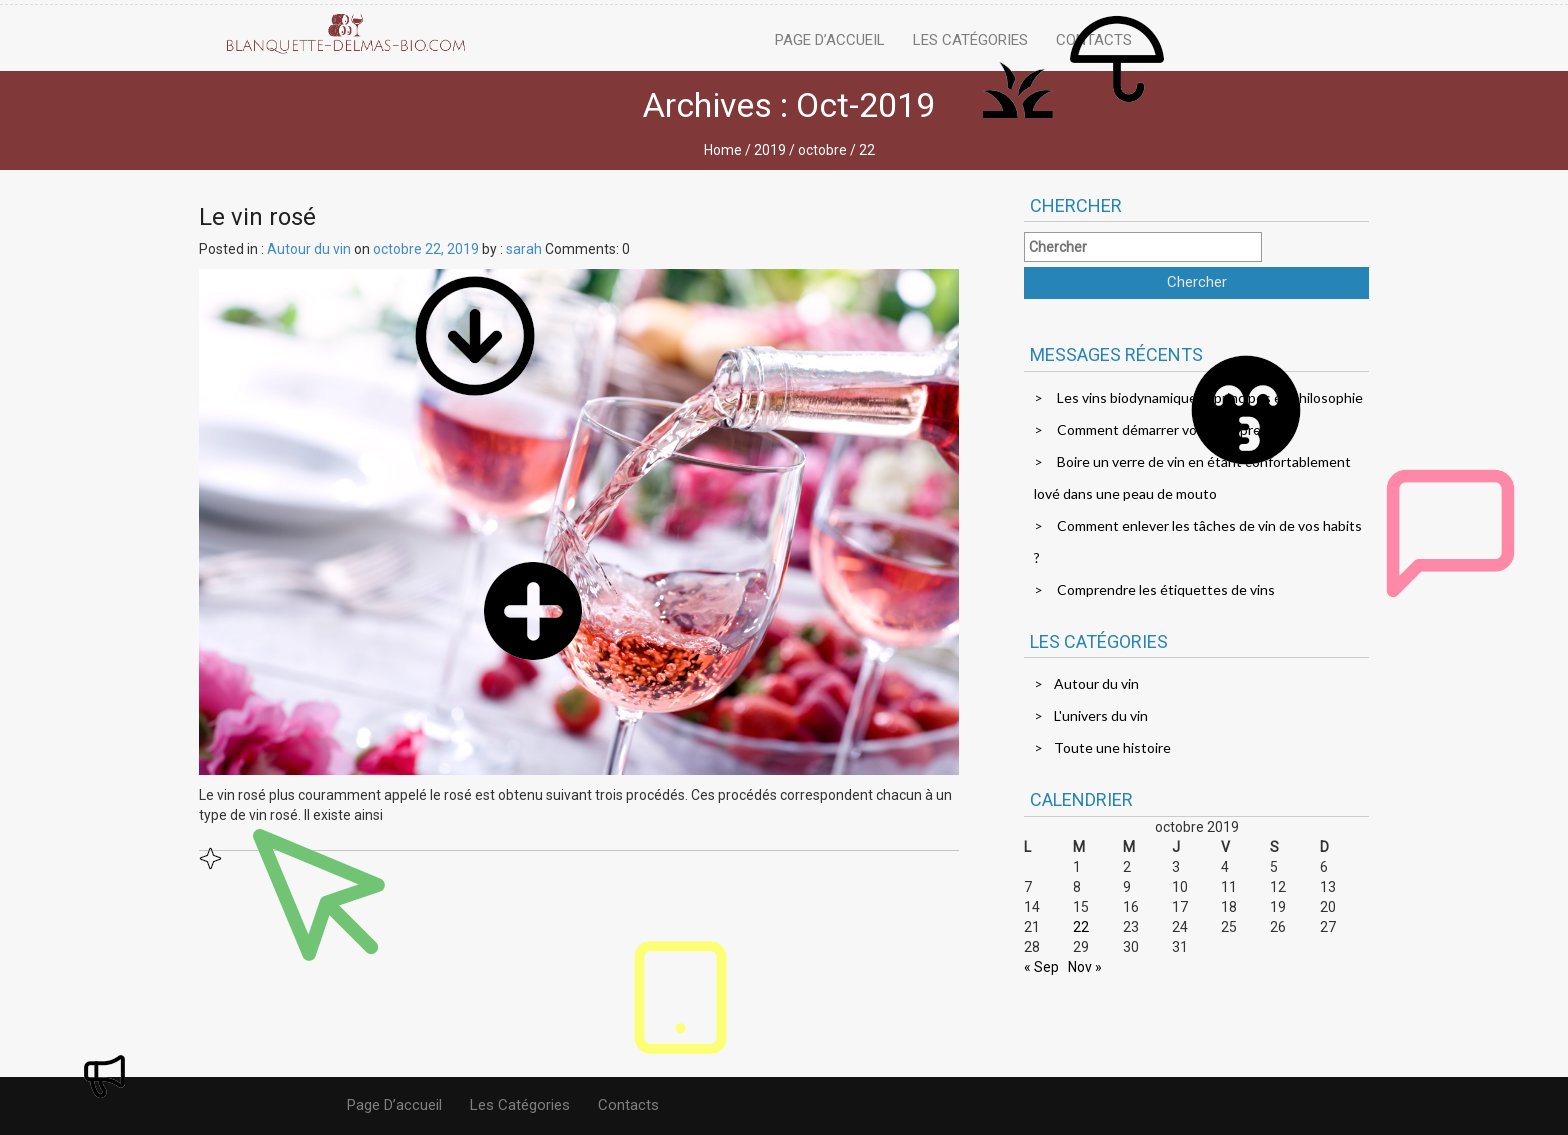 Image resolution: width=1568 pixels, height=1135 pixels. Describe the element at coordinates (104, 1075) in the screenshot. I see `make an announcement or broadcast` at that location.